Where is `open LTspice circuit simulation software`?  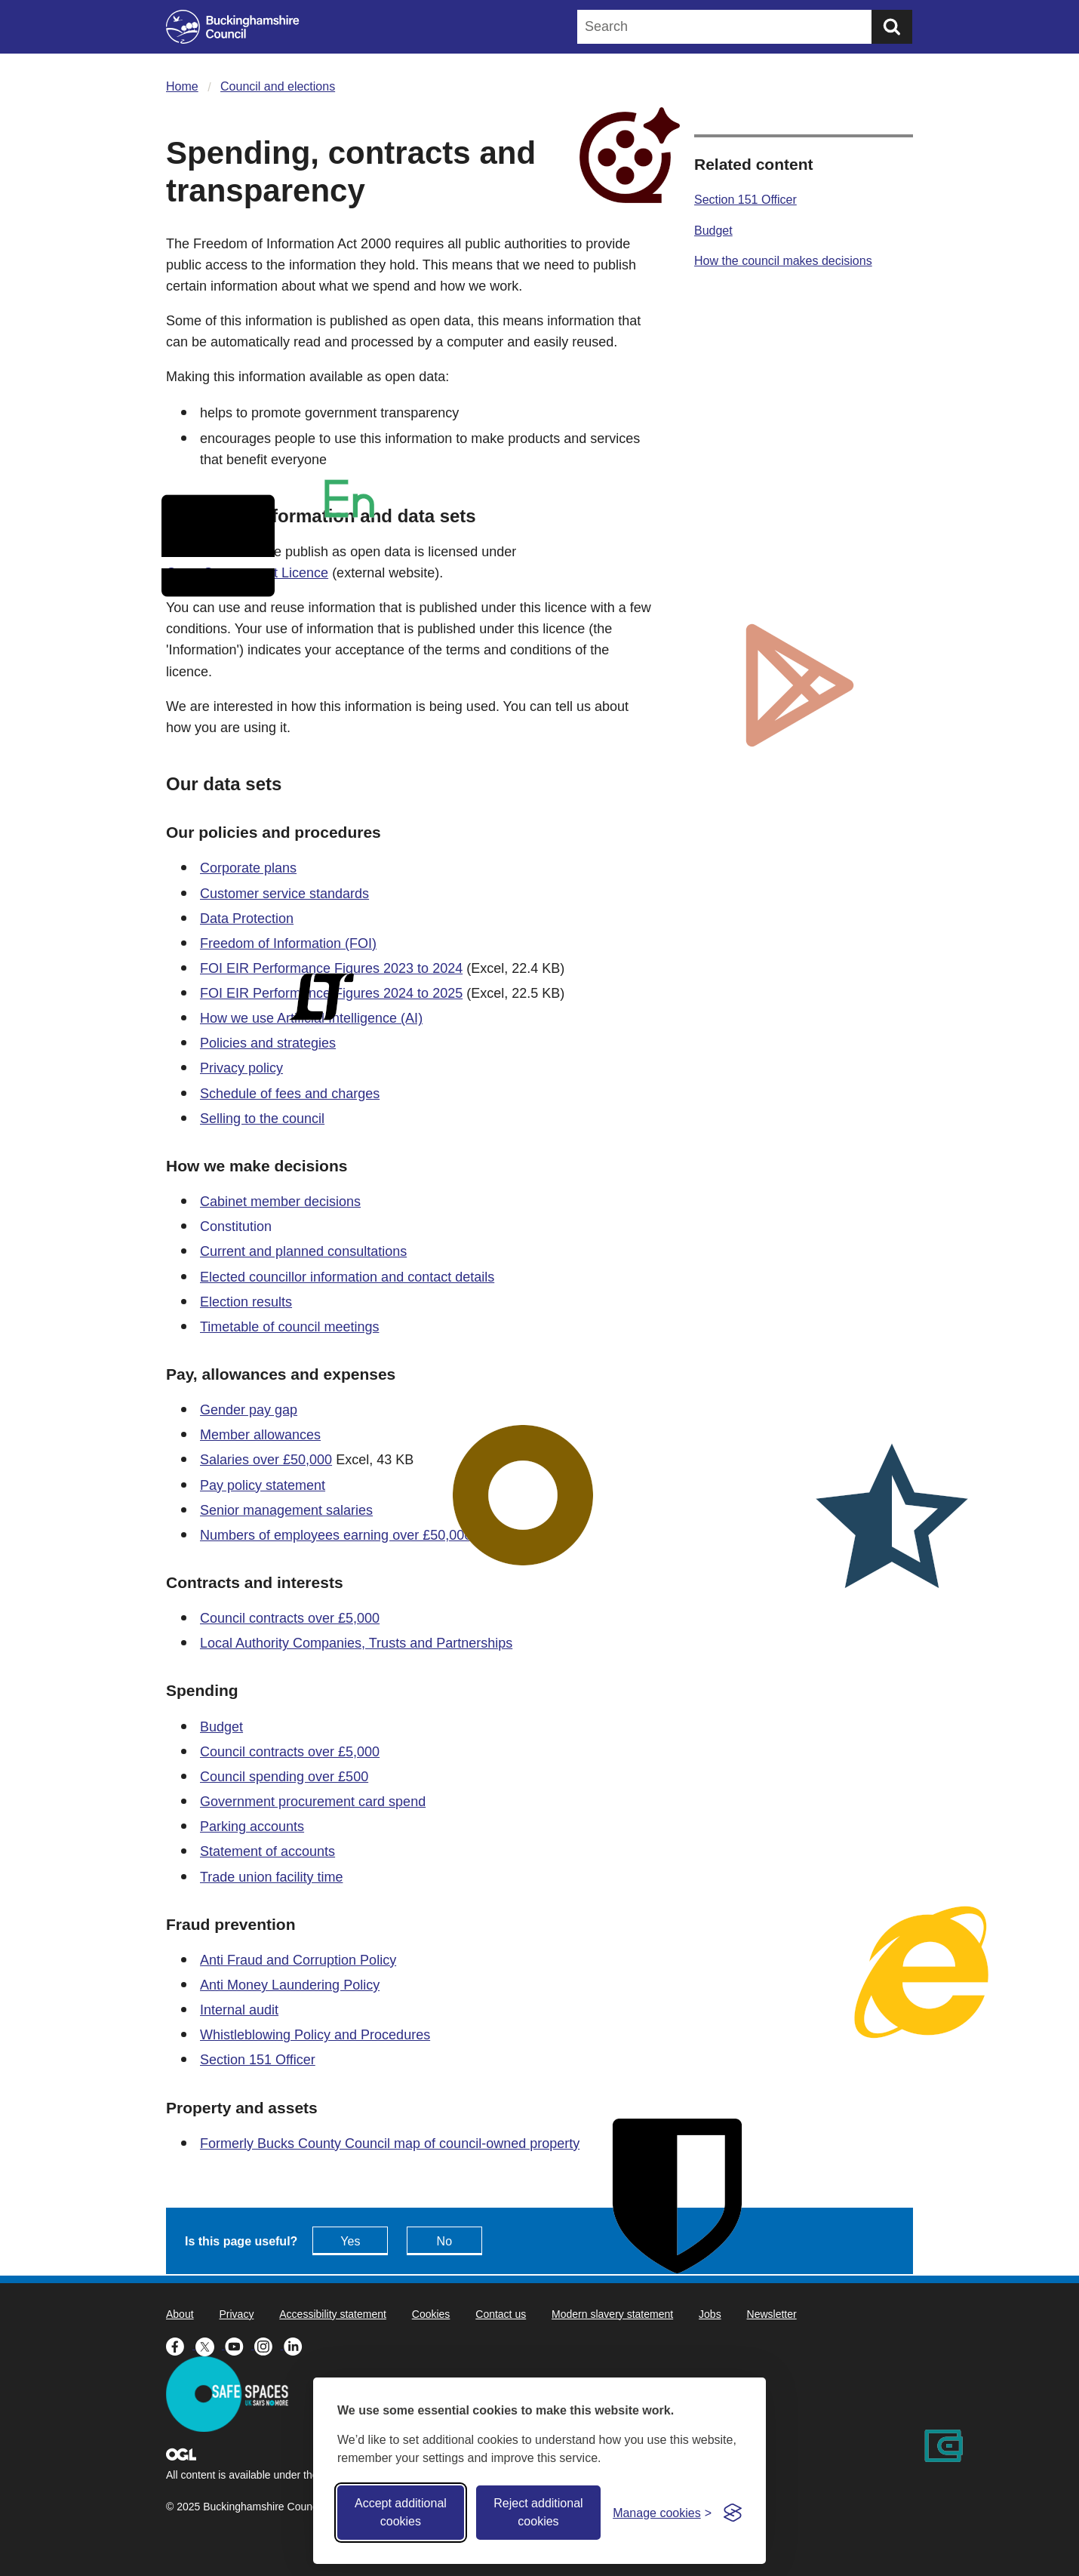 open LTspice circuit simulation software is located at coordinates (321, 996).